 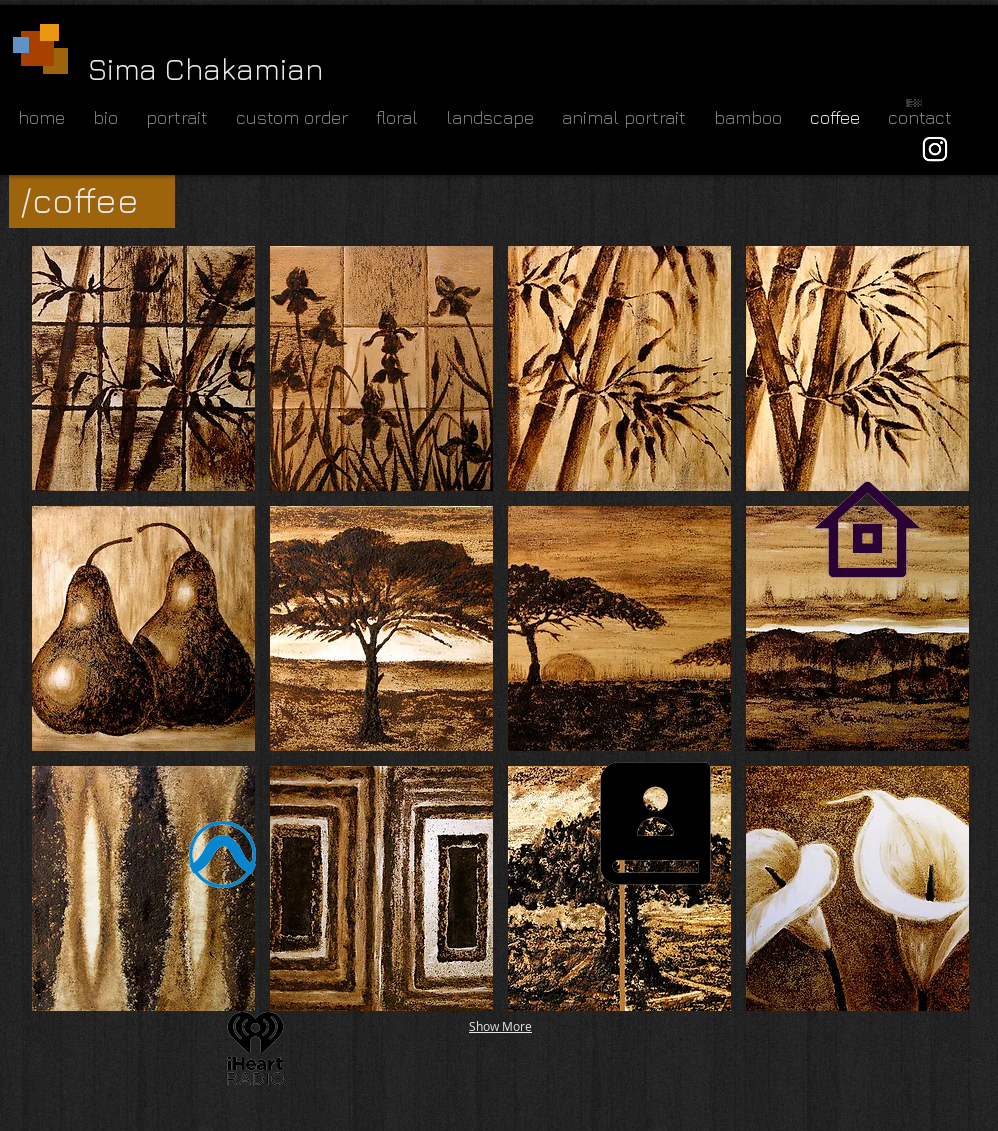 What do you see at coordinates (867, 533) in the screenshot?
I see `navigate to home screen` at bounding box center [867, 533].